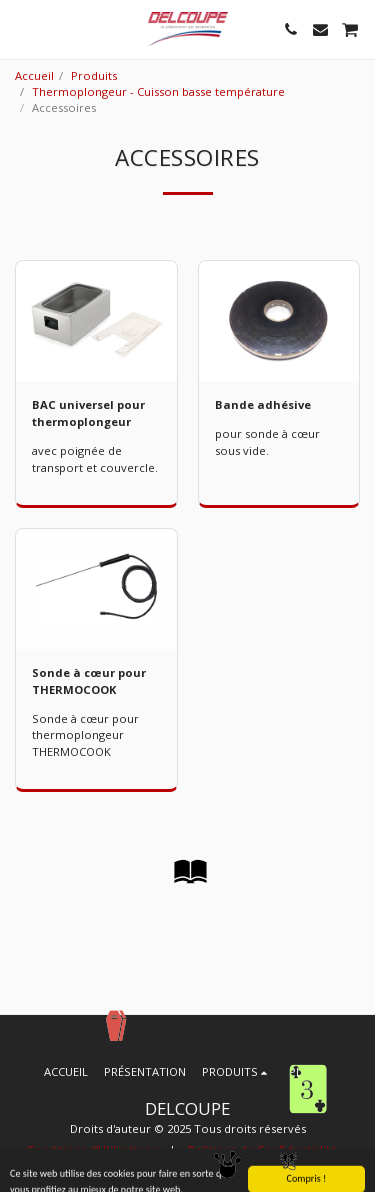 Image resolution: width=375 pixels, height=1192 pixels. I want to click on three of clubs playing card, so click(308, 1089).